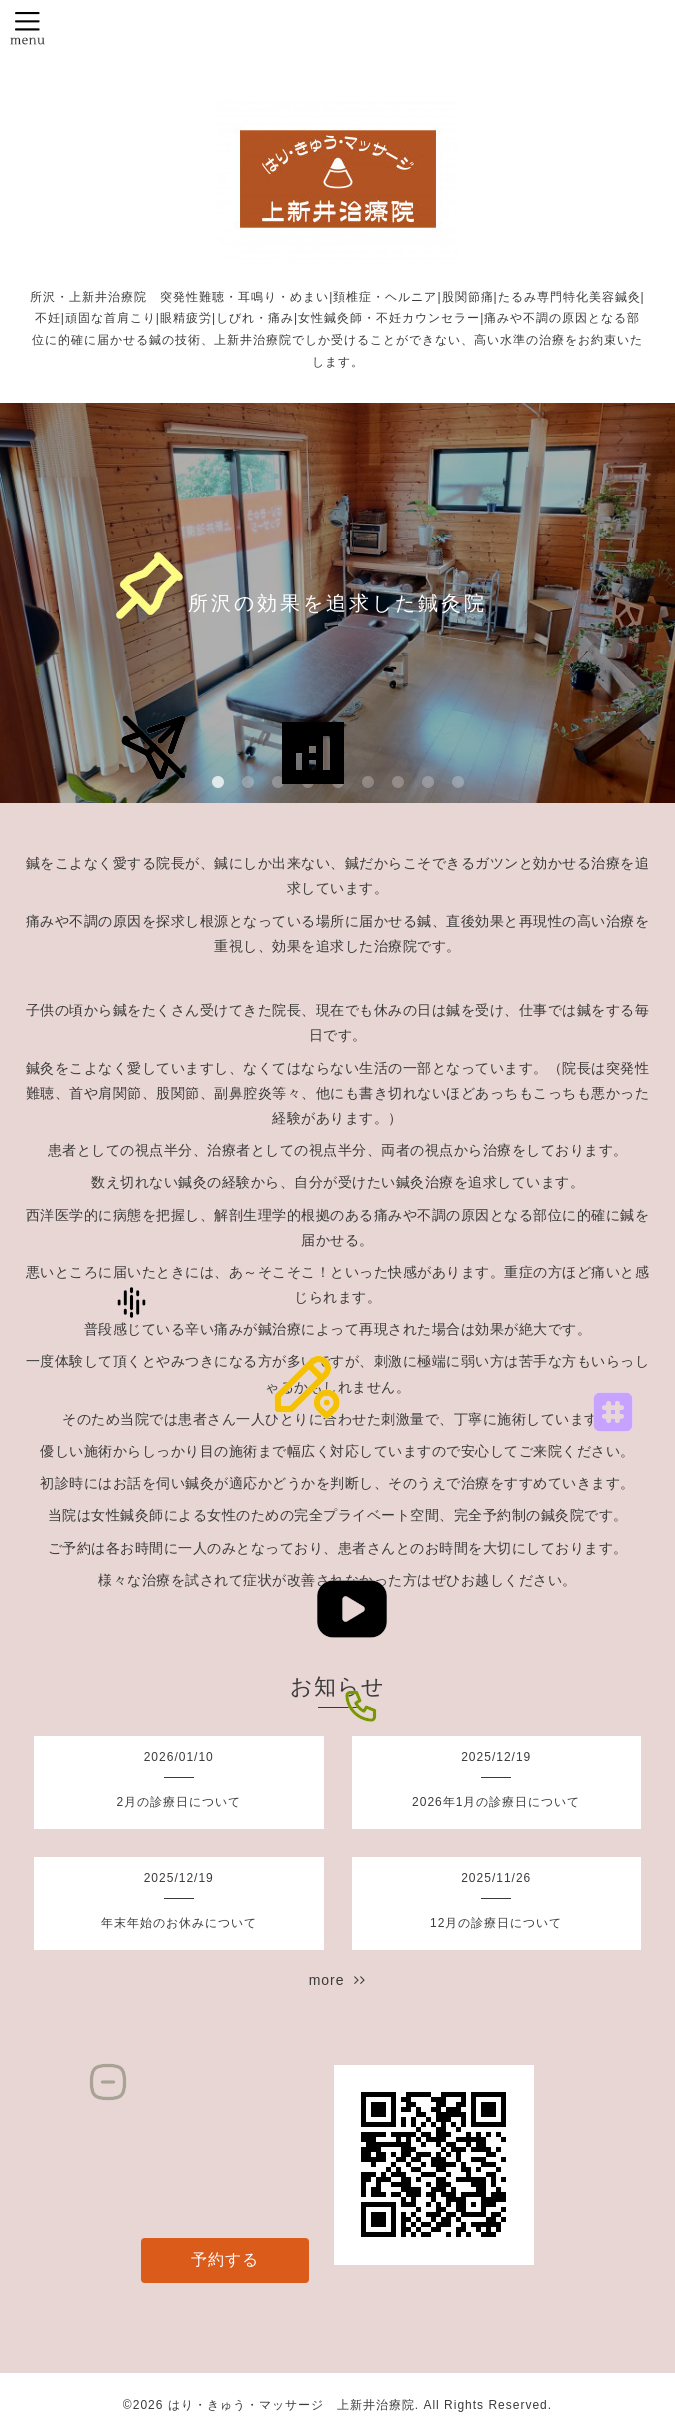  Describe the element at coordinates (361, 1705) in the screenshot. I see `make a phone call` at that location.